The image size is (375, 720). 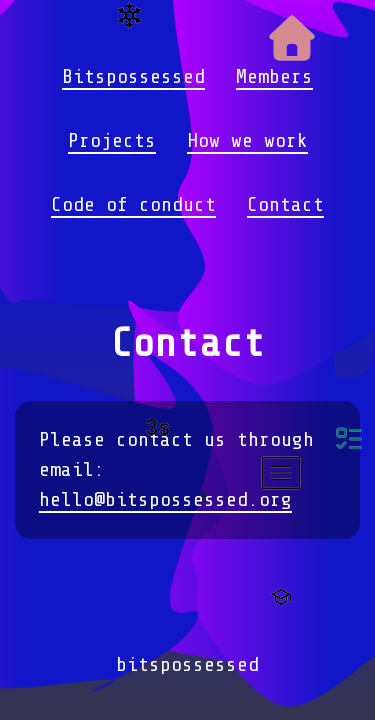 What do you see at coordinates (281, 473) in the screenshot?
I see `view article or document content` at bounding box center [281, 473].